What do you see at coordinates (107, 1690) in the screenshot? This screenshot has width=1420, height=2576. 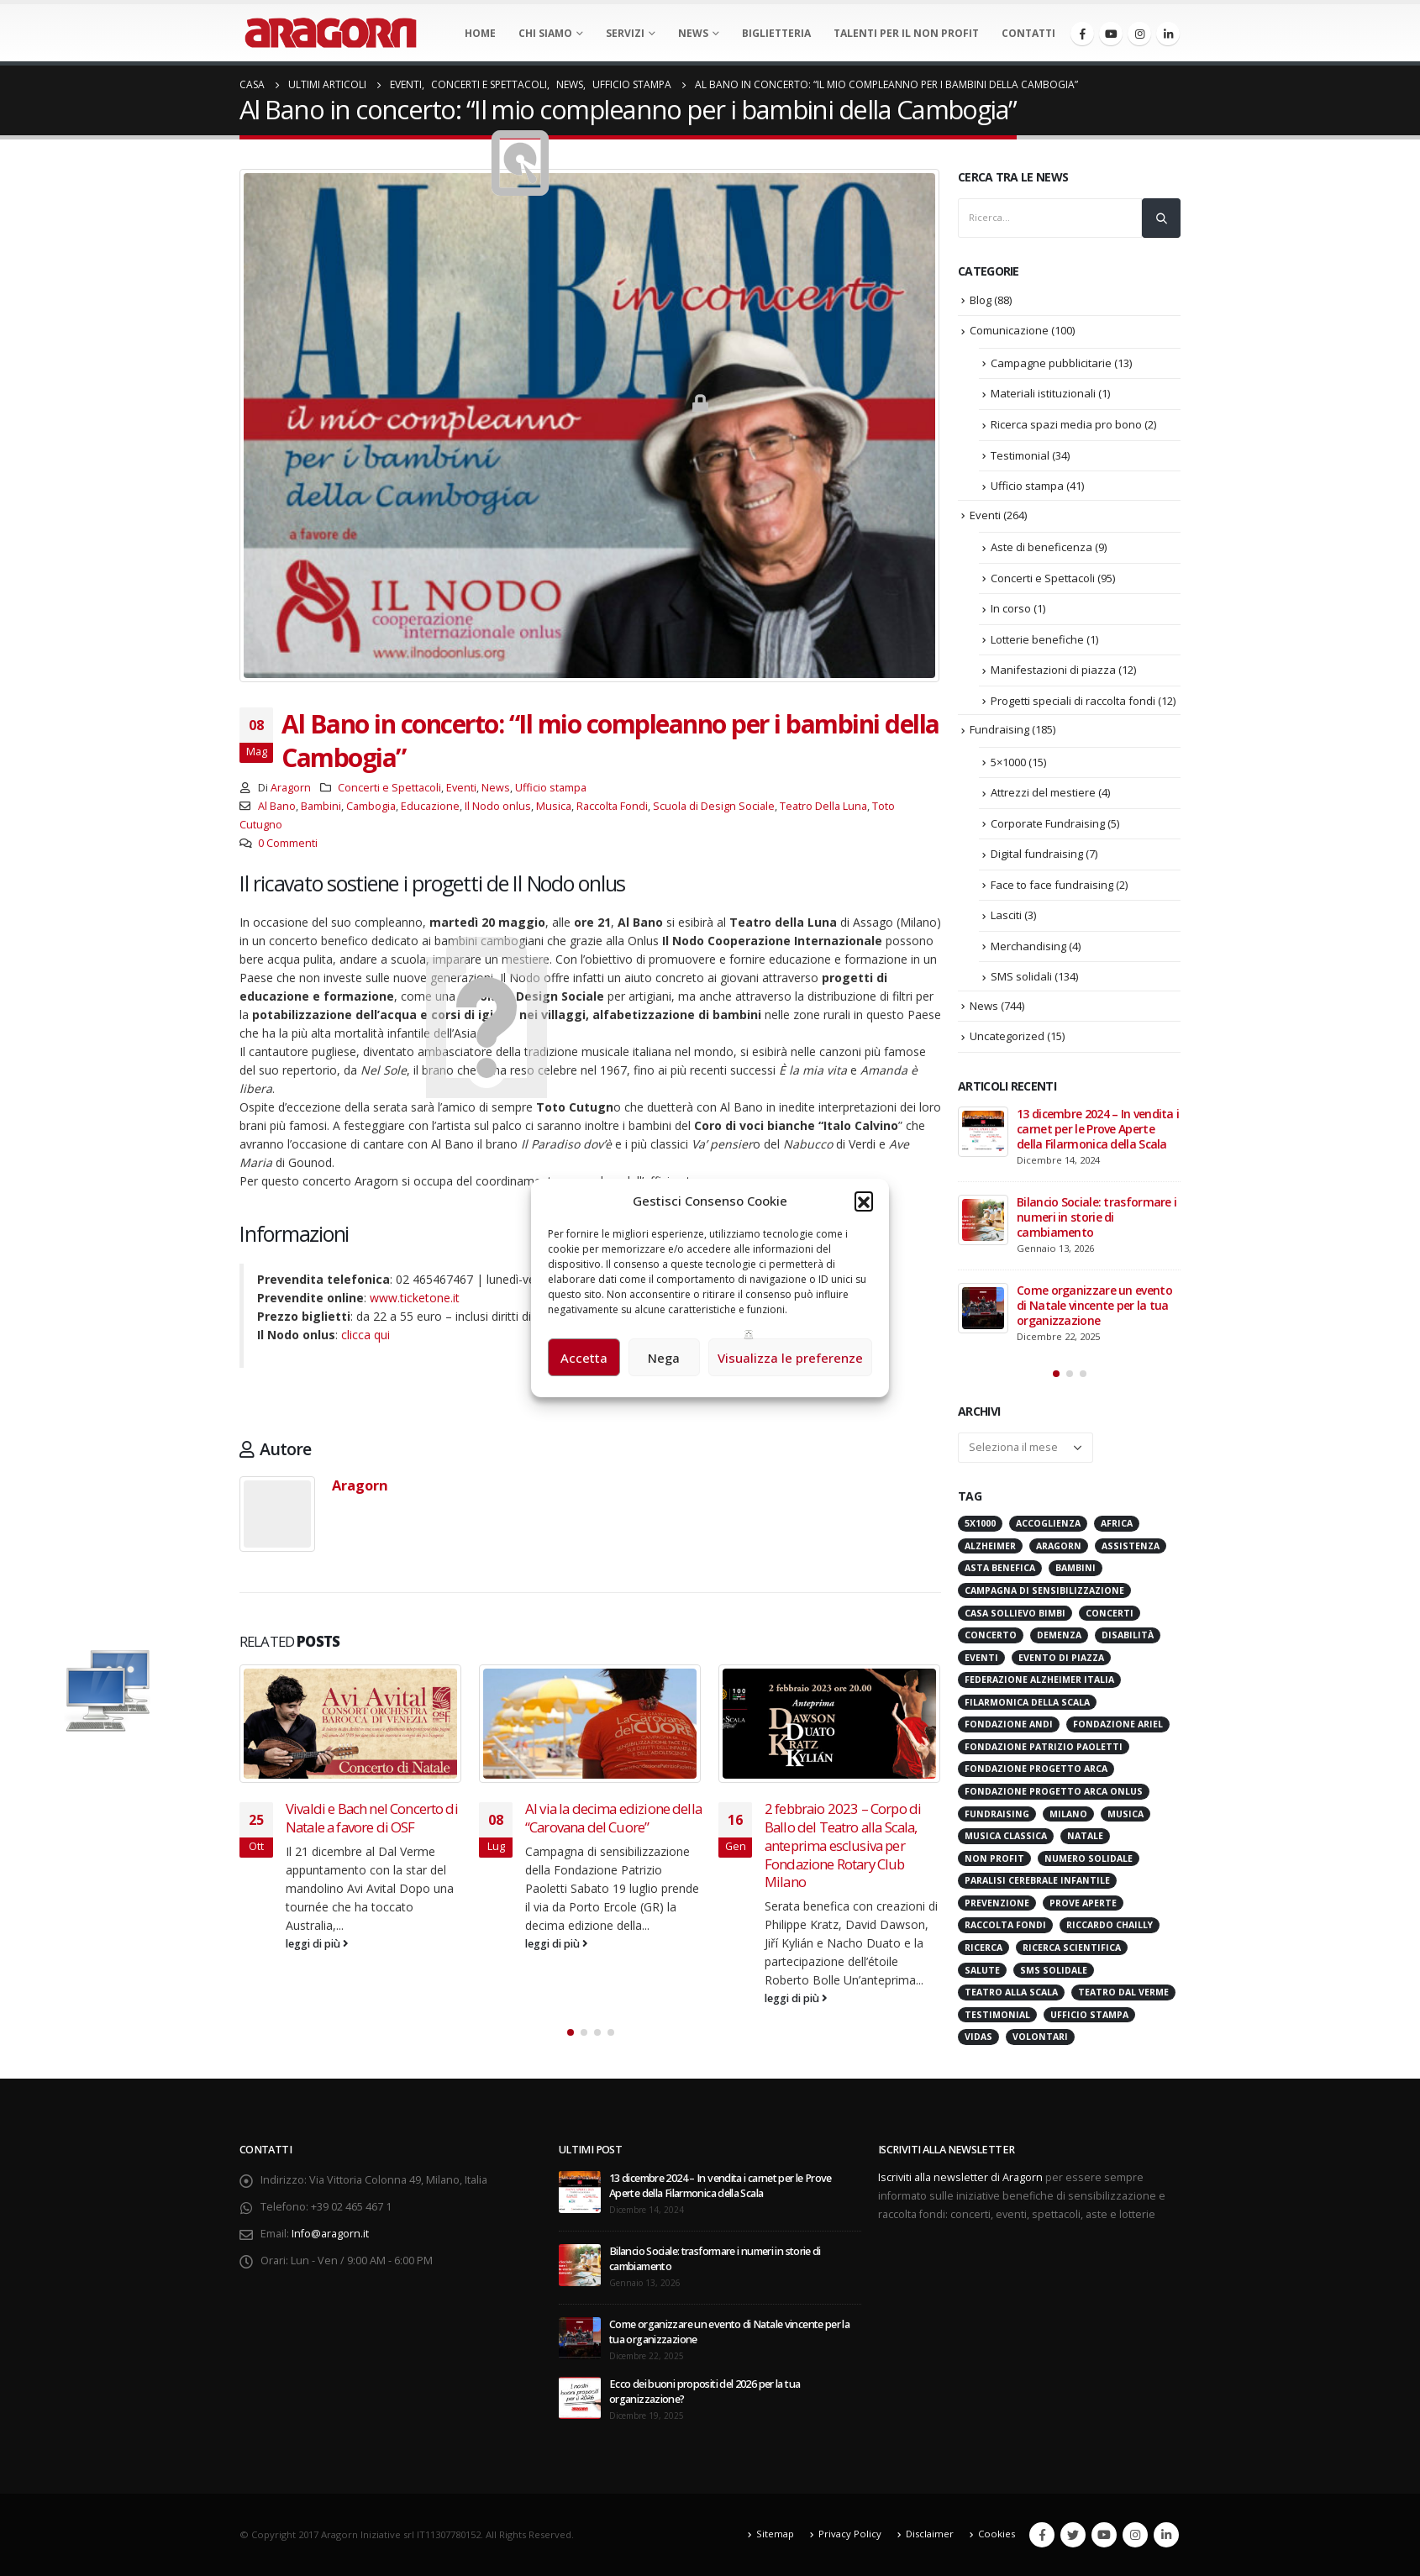 I see `indicates incoming network data transfer` at bounding box center [107, 1690].